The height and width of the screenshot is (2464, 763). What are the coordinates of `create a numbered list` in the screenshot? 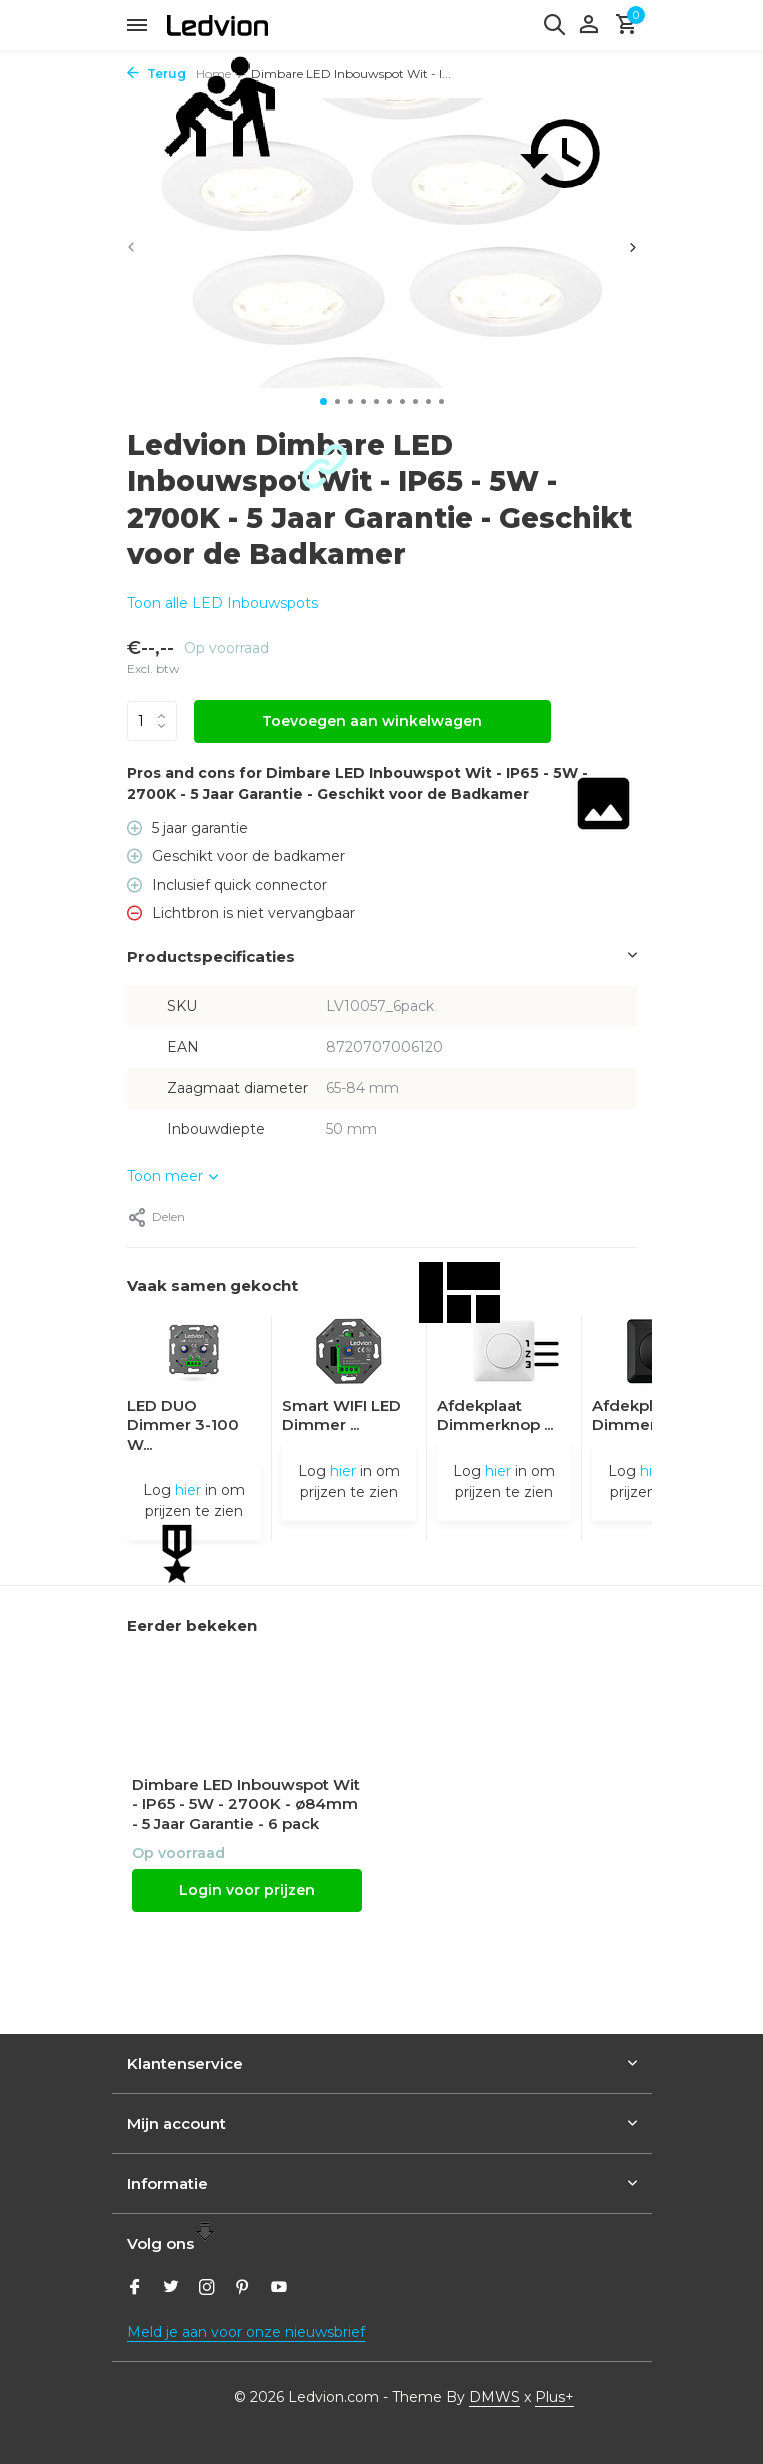 It's located at (543, 1354).